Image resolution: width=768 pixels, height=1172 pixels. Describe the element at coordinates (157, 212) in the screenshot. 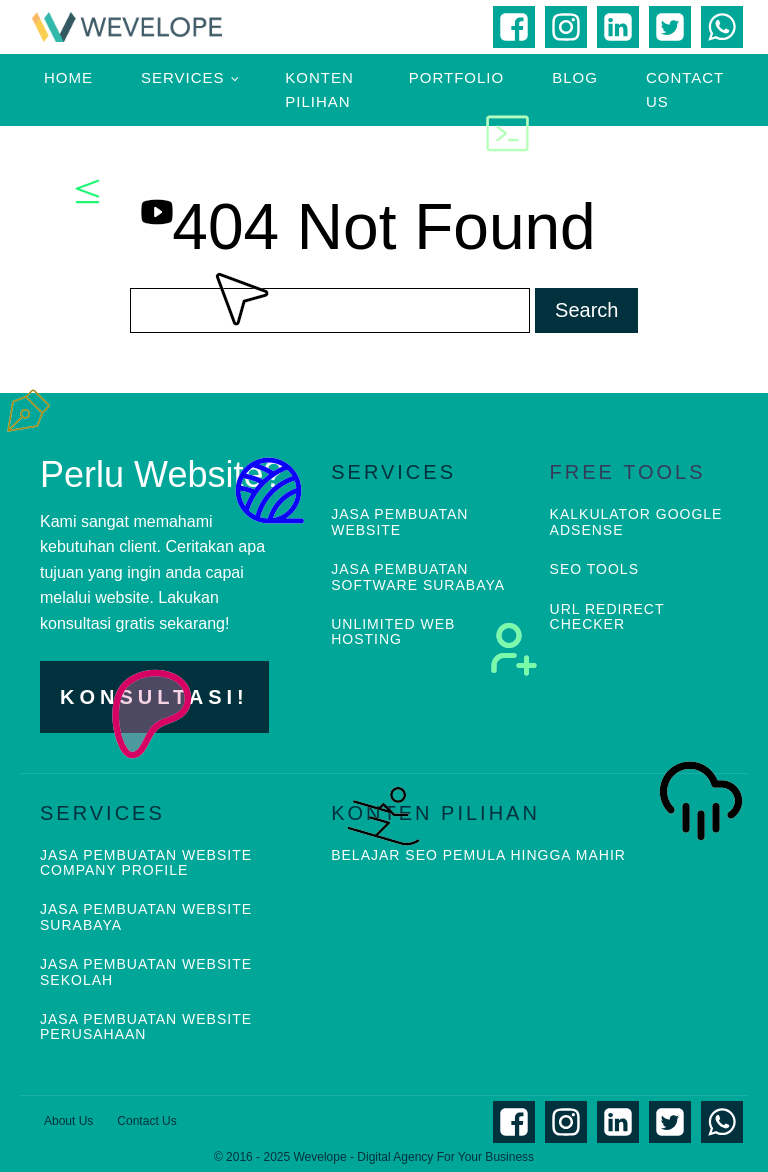

I see `open YouTube app` at that location.